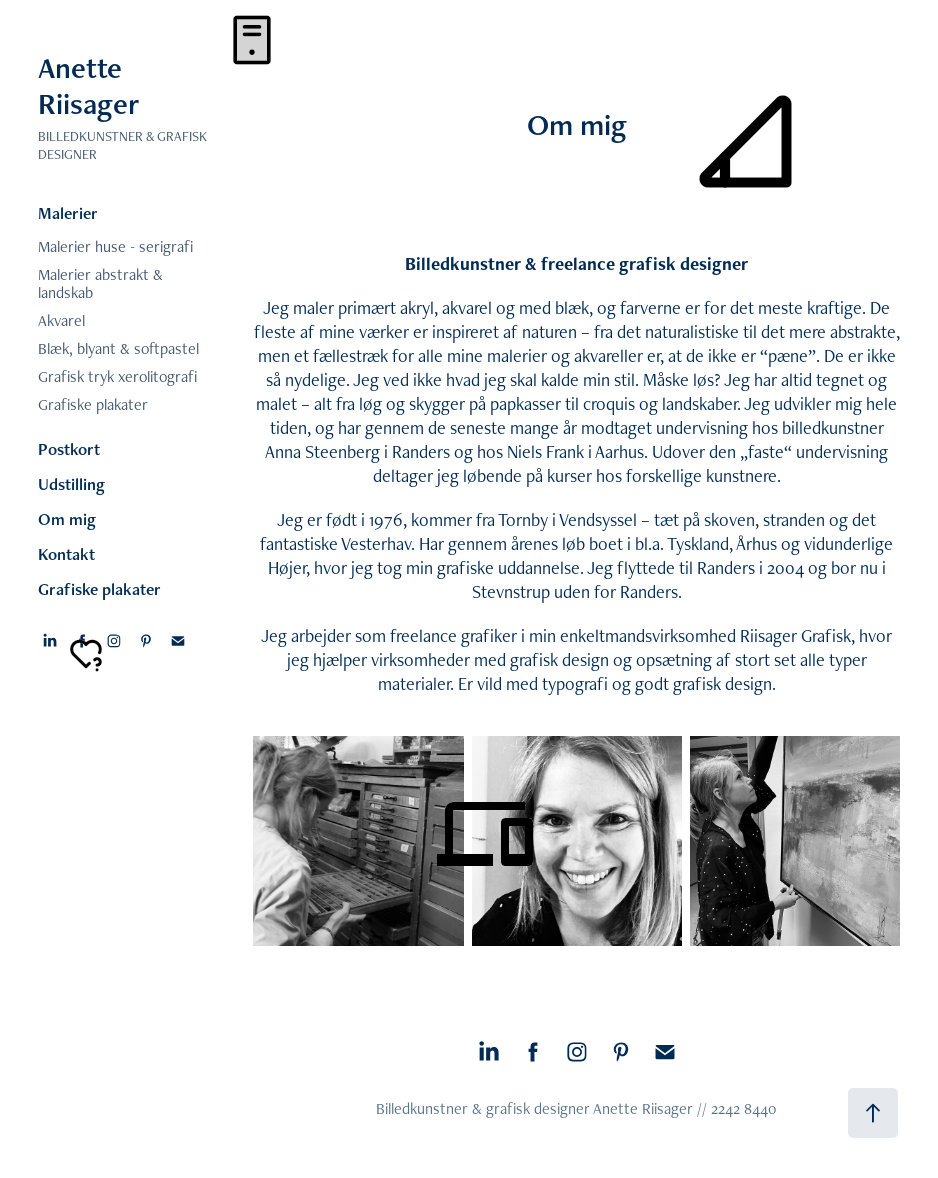 This screenshot has width=938, height=1178. I want to click on access server or desktop computer settings, so click(252, 40).